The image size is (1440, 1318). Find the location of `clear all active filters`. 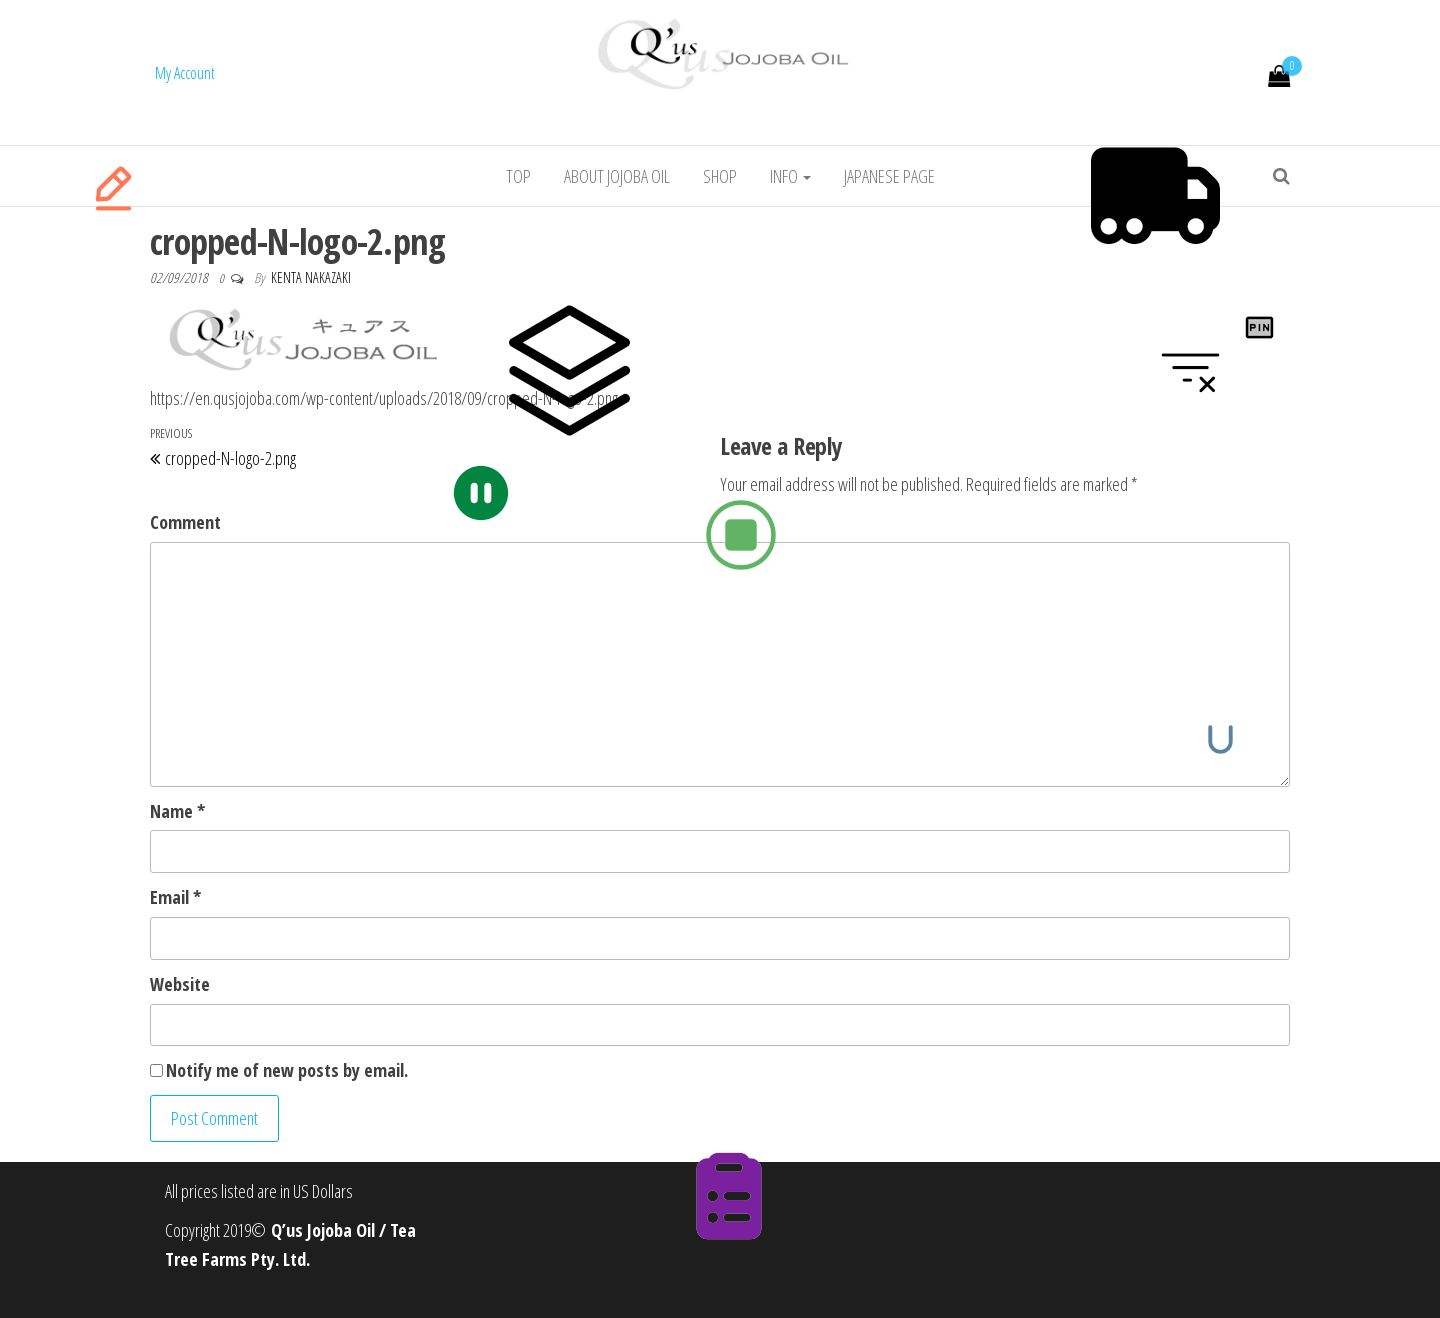

clear all active filters is located at coordinates (1190, 365).